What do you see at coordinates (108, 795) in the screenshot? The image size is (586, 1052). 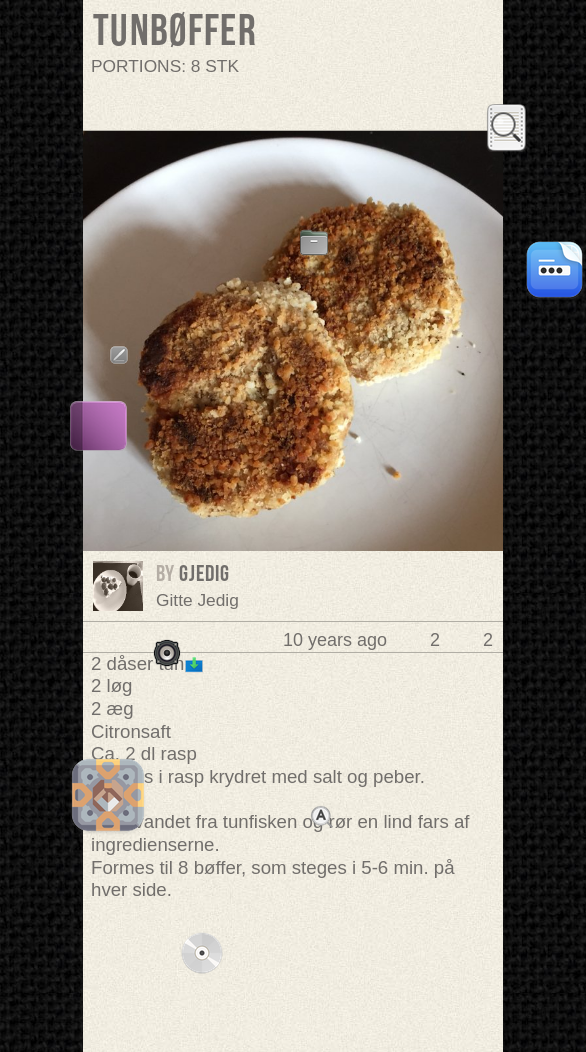 I see `launch mindustry game` at bounding box center [108, 795].